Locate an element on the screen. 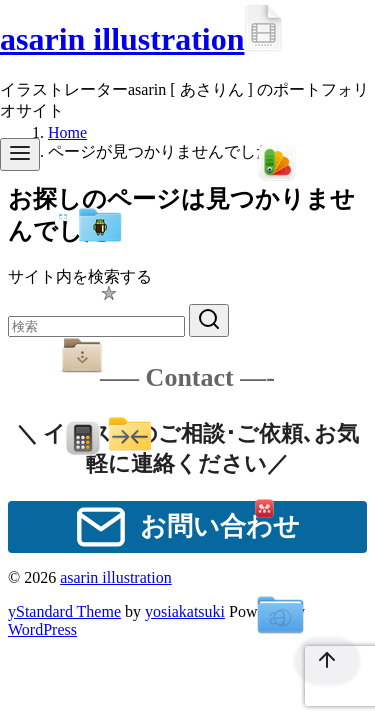 The width and height of the screenshot is (375, 720). open mendeley desktop reference manager is located at coordinates (264, 508).